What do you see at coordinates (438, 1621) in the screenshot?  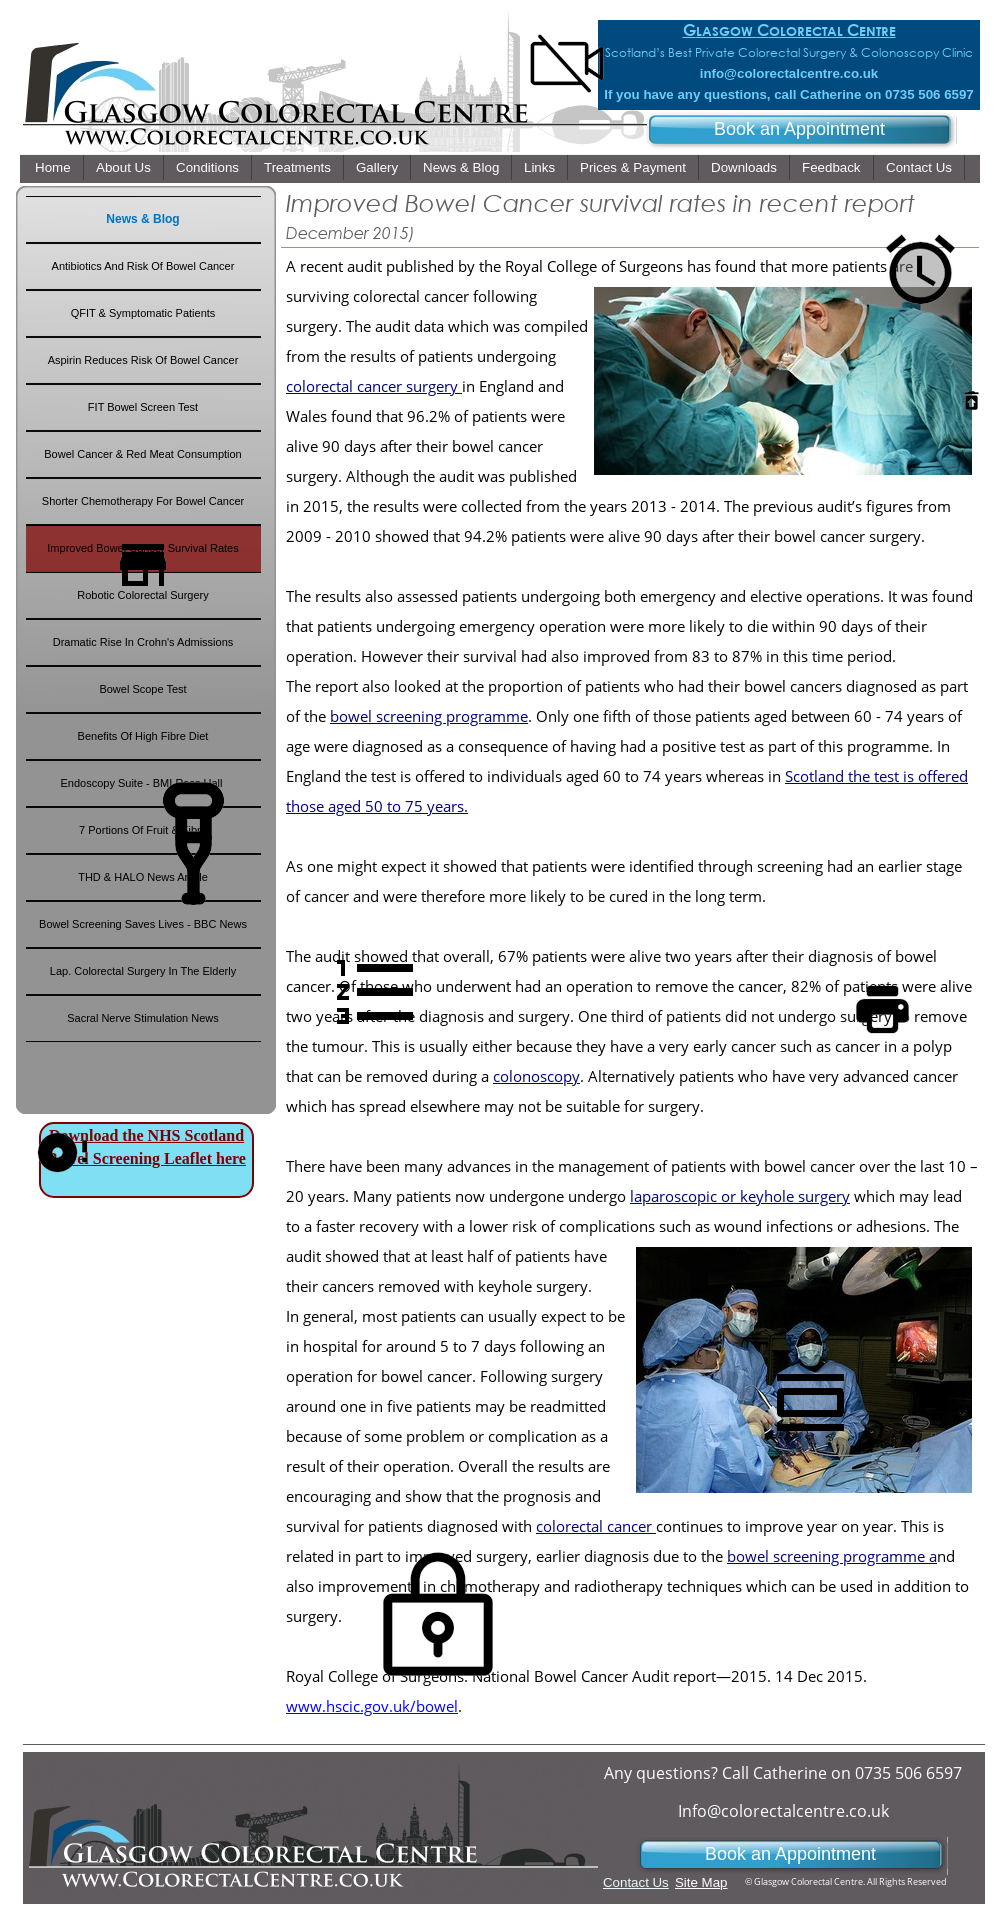 I see `access security or privacy settings` at bounding box center [438, 1621].